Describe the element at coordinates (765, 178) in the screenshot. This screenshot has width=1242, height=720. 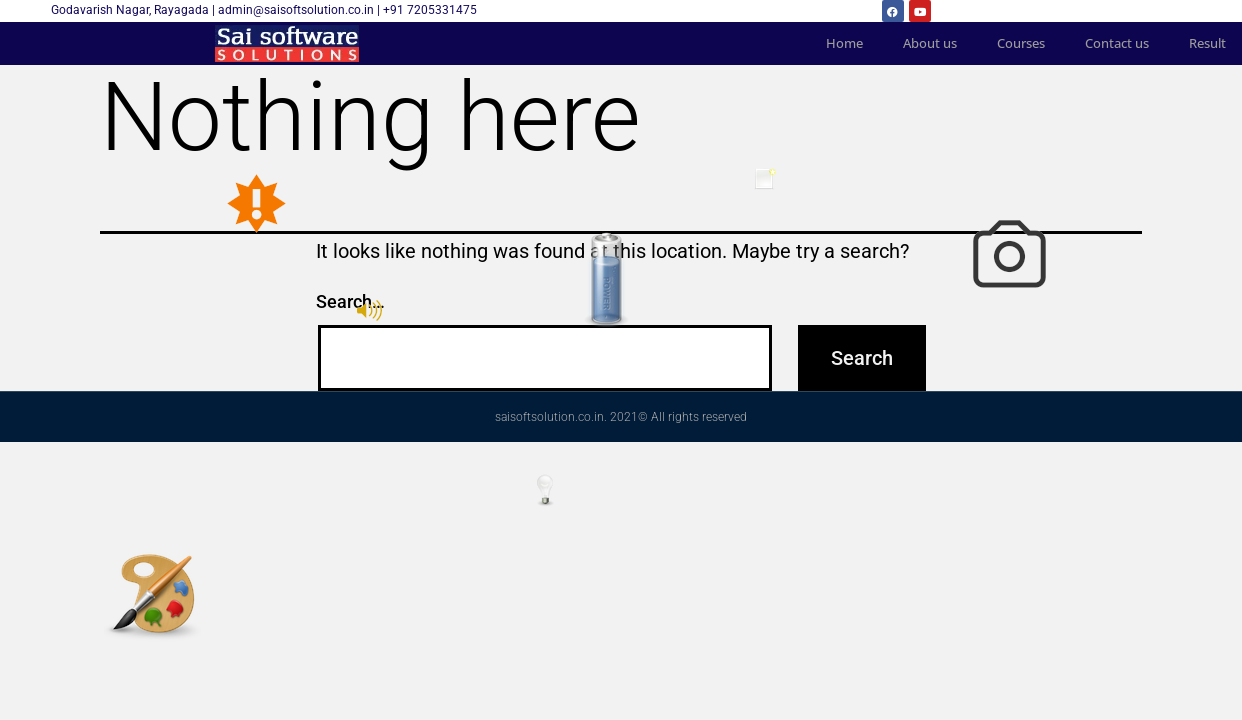
I see `create a new document` at that location.